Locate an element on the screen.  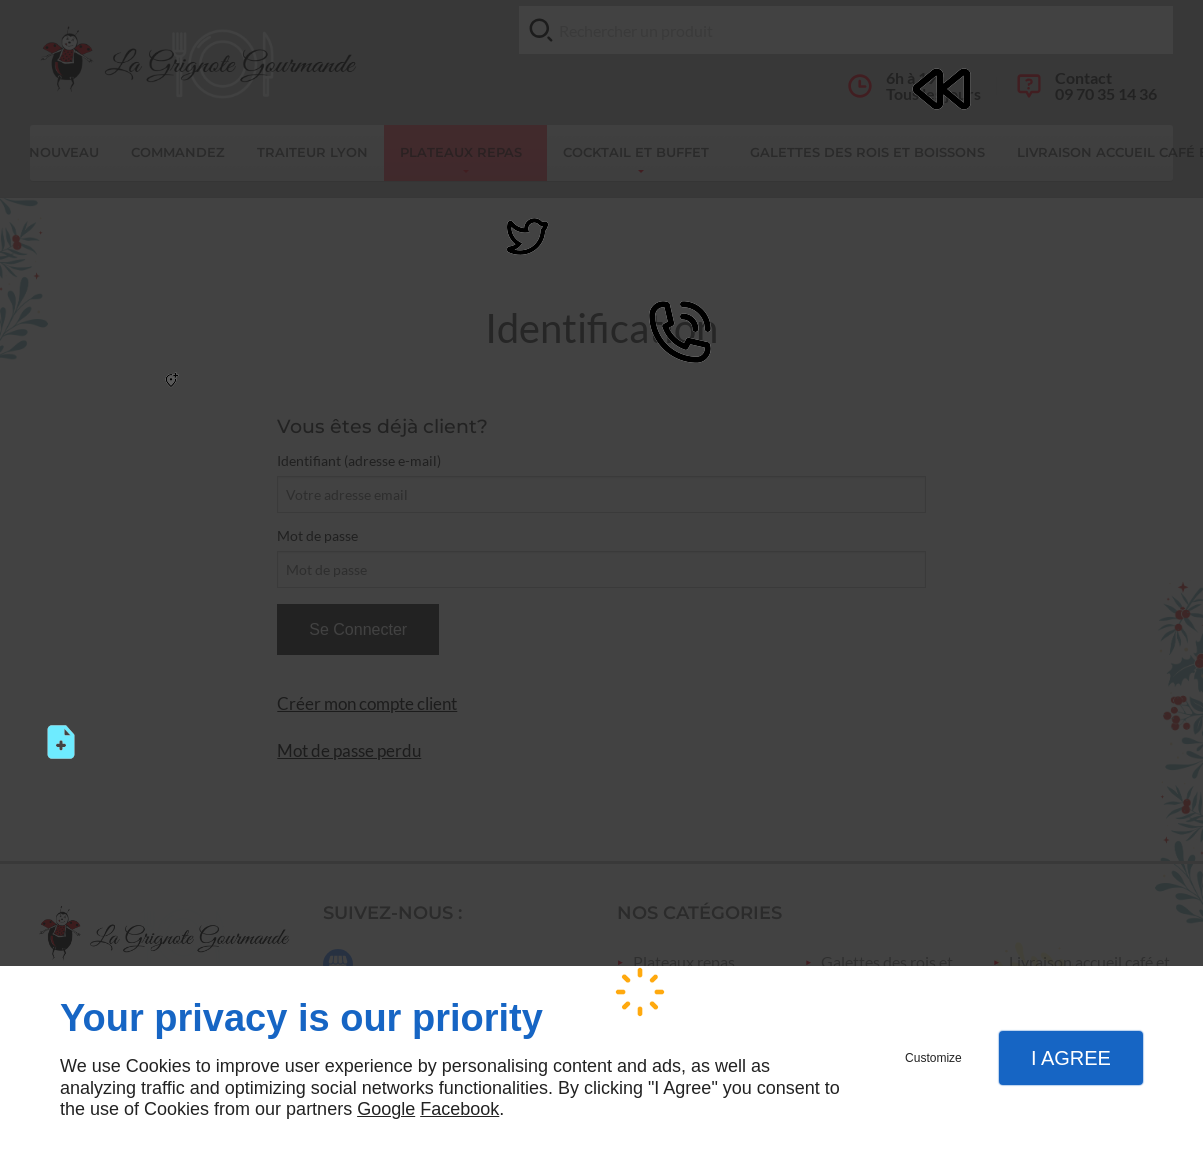
rewind or skip backward in media playback is located at coordinates (945, 89).